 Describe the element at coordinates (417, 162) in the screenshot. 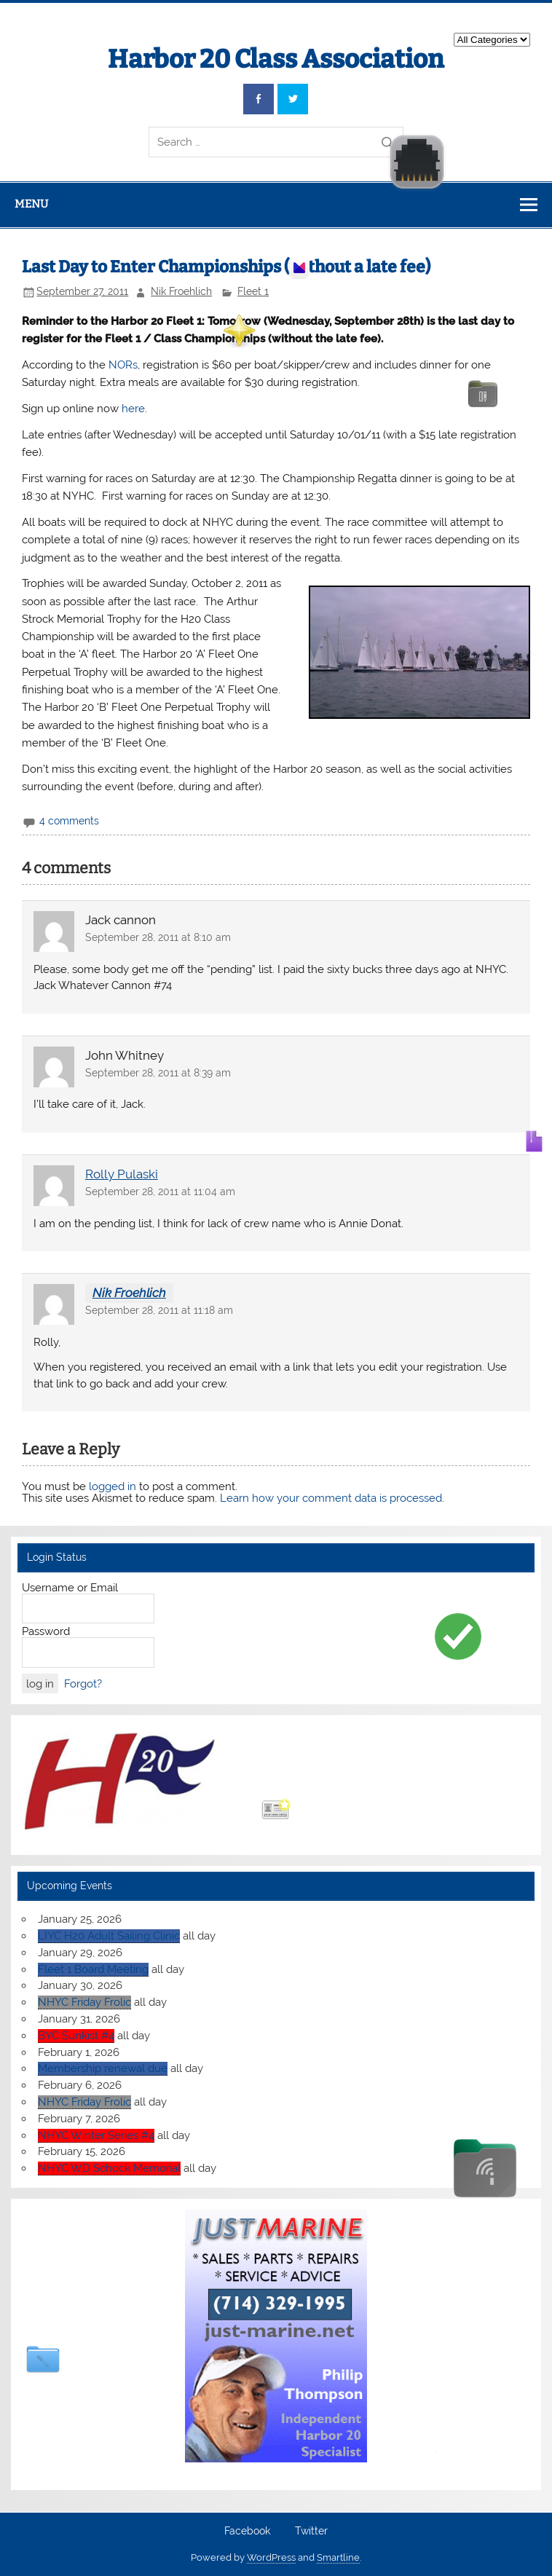

I see `configure DSL network connection settings` at that location.